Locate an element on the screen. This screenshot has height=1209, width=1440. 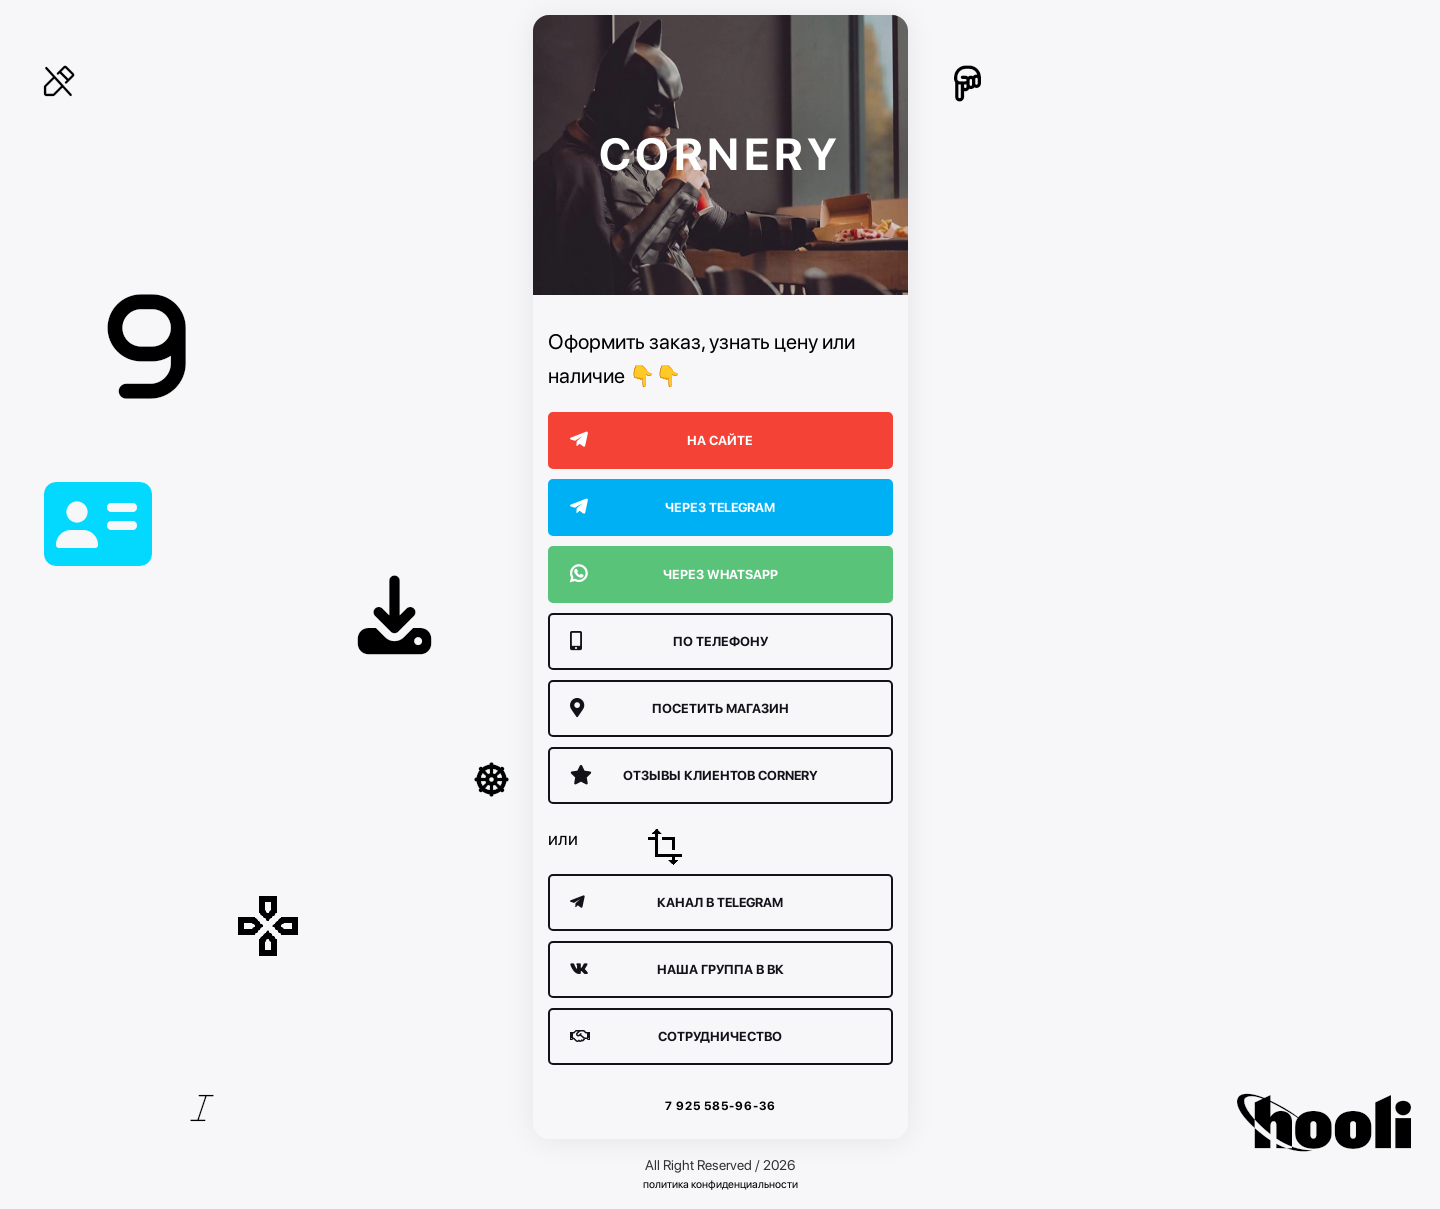
download a file to your device is located at coordinates (394, 617).